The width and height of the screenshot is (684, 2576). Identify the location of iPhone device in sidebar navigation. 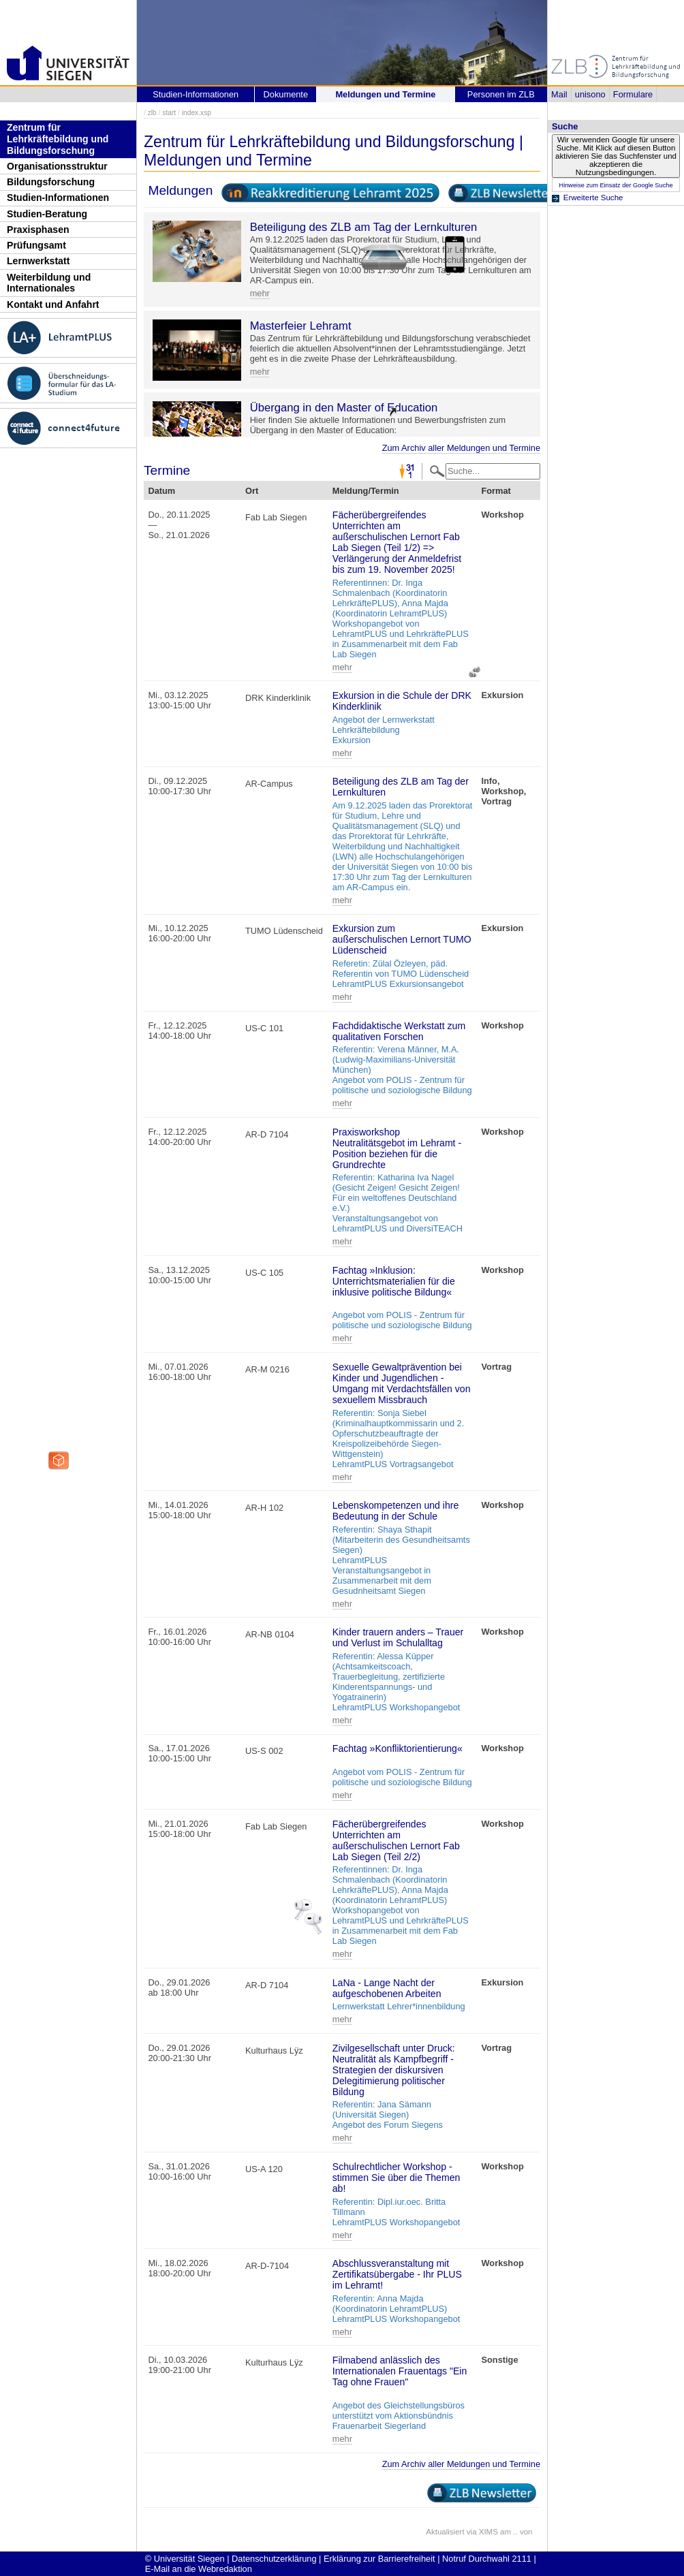
(454, 254).